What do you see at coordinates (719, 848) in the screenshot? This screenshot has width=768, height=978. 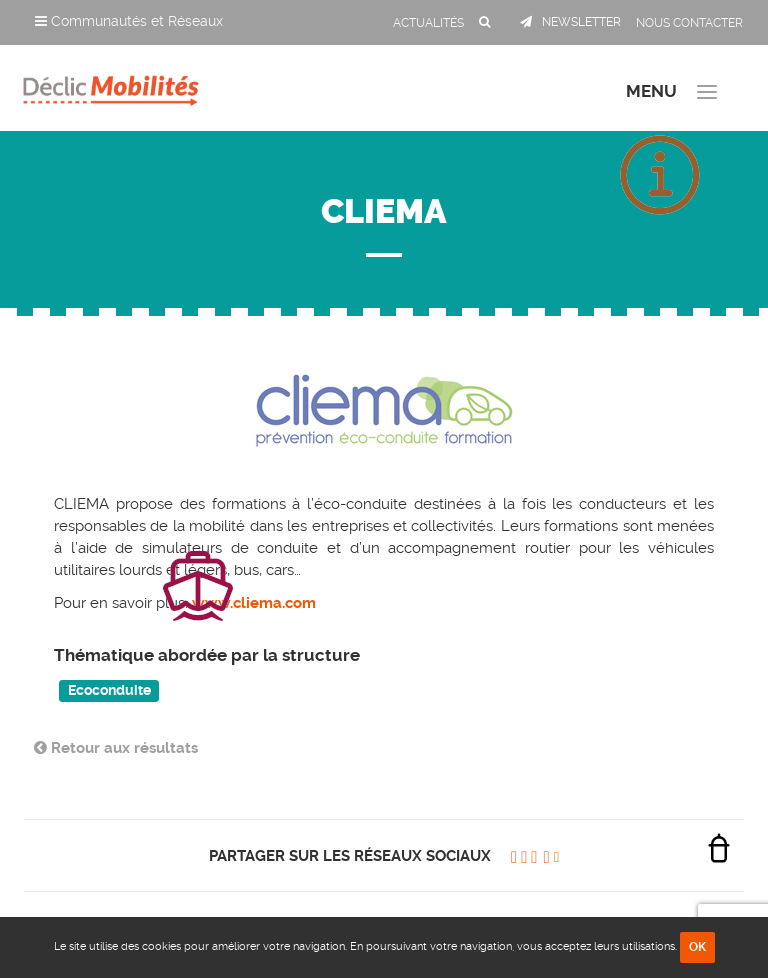 I see `access baby or infant care features` at bounding box center [719, 848].